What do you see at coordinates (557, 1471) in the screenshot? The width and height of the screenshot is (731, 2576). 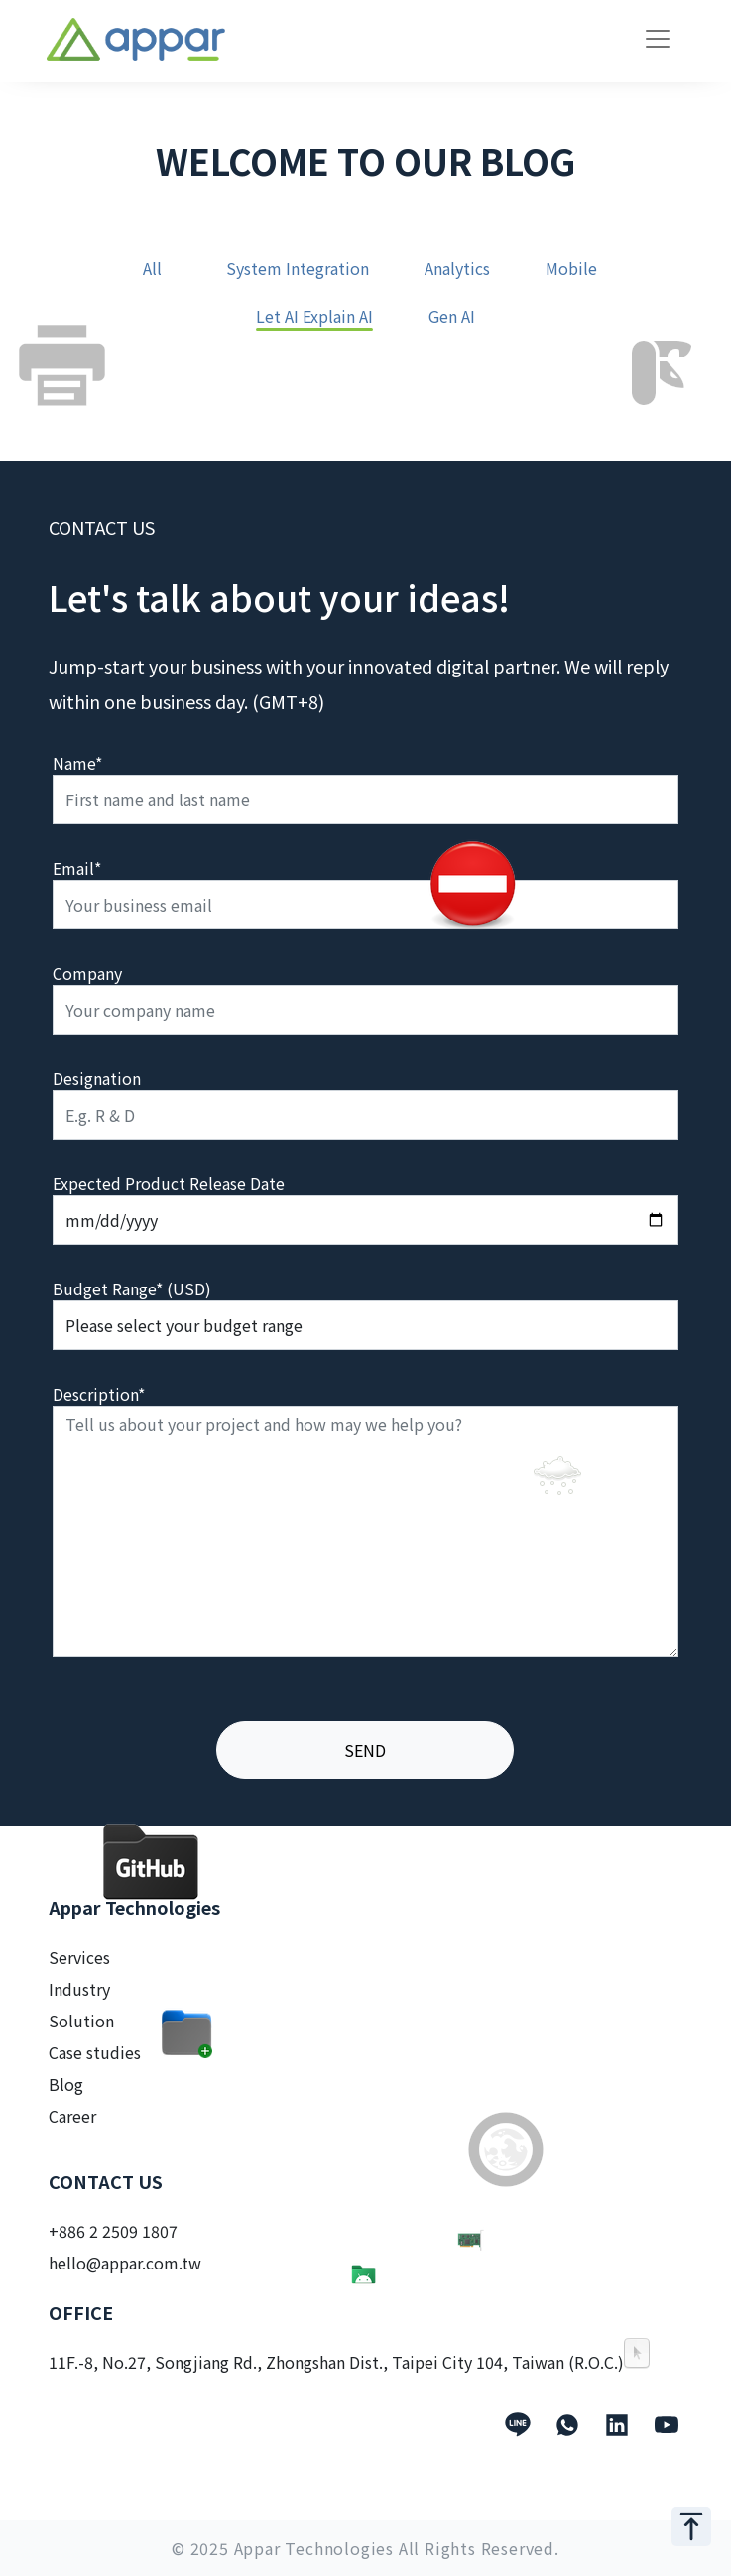 I see `indicates snowy weather conditions` at bounding box center [557, 1471].